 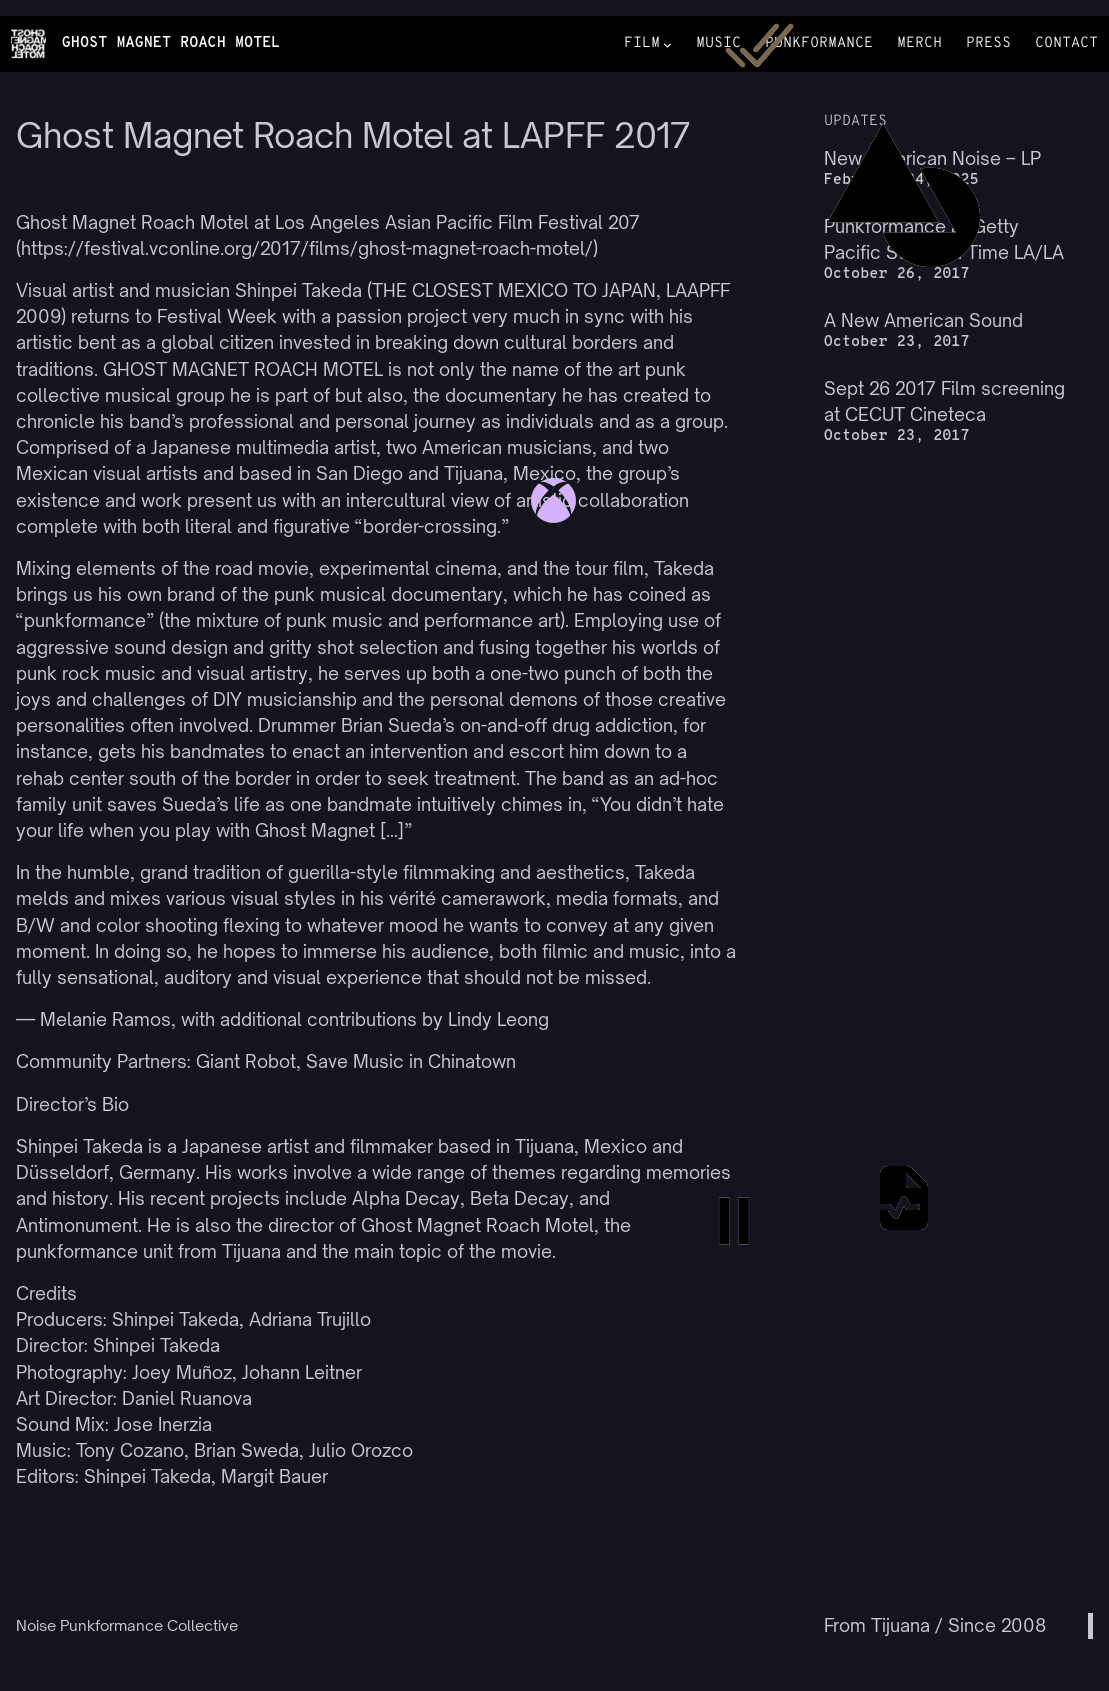 What do you see at coordinates (759, 45) in the screenshot?
I see `indicates all tasks or items are complete` at bounding box center [759, 45].